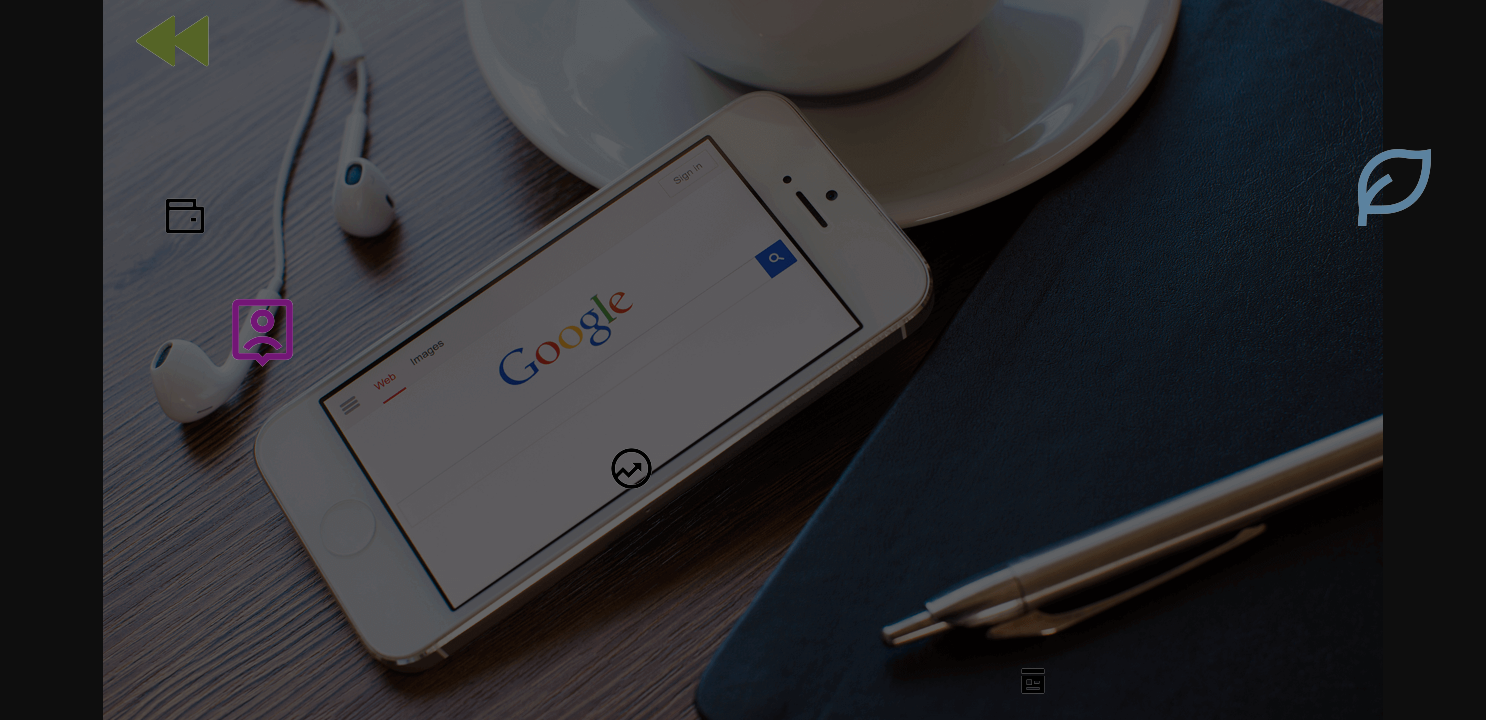  What do you see at coordinates (631, 468) in the screenshot?
I see `view financial performance or fund growth` at bounding box center [631, 468].